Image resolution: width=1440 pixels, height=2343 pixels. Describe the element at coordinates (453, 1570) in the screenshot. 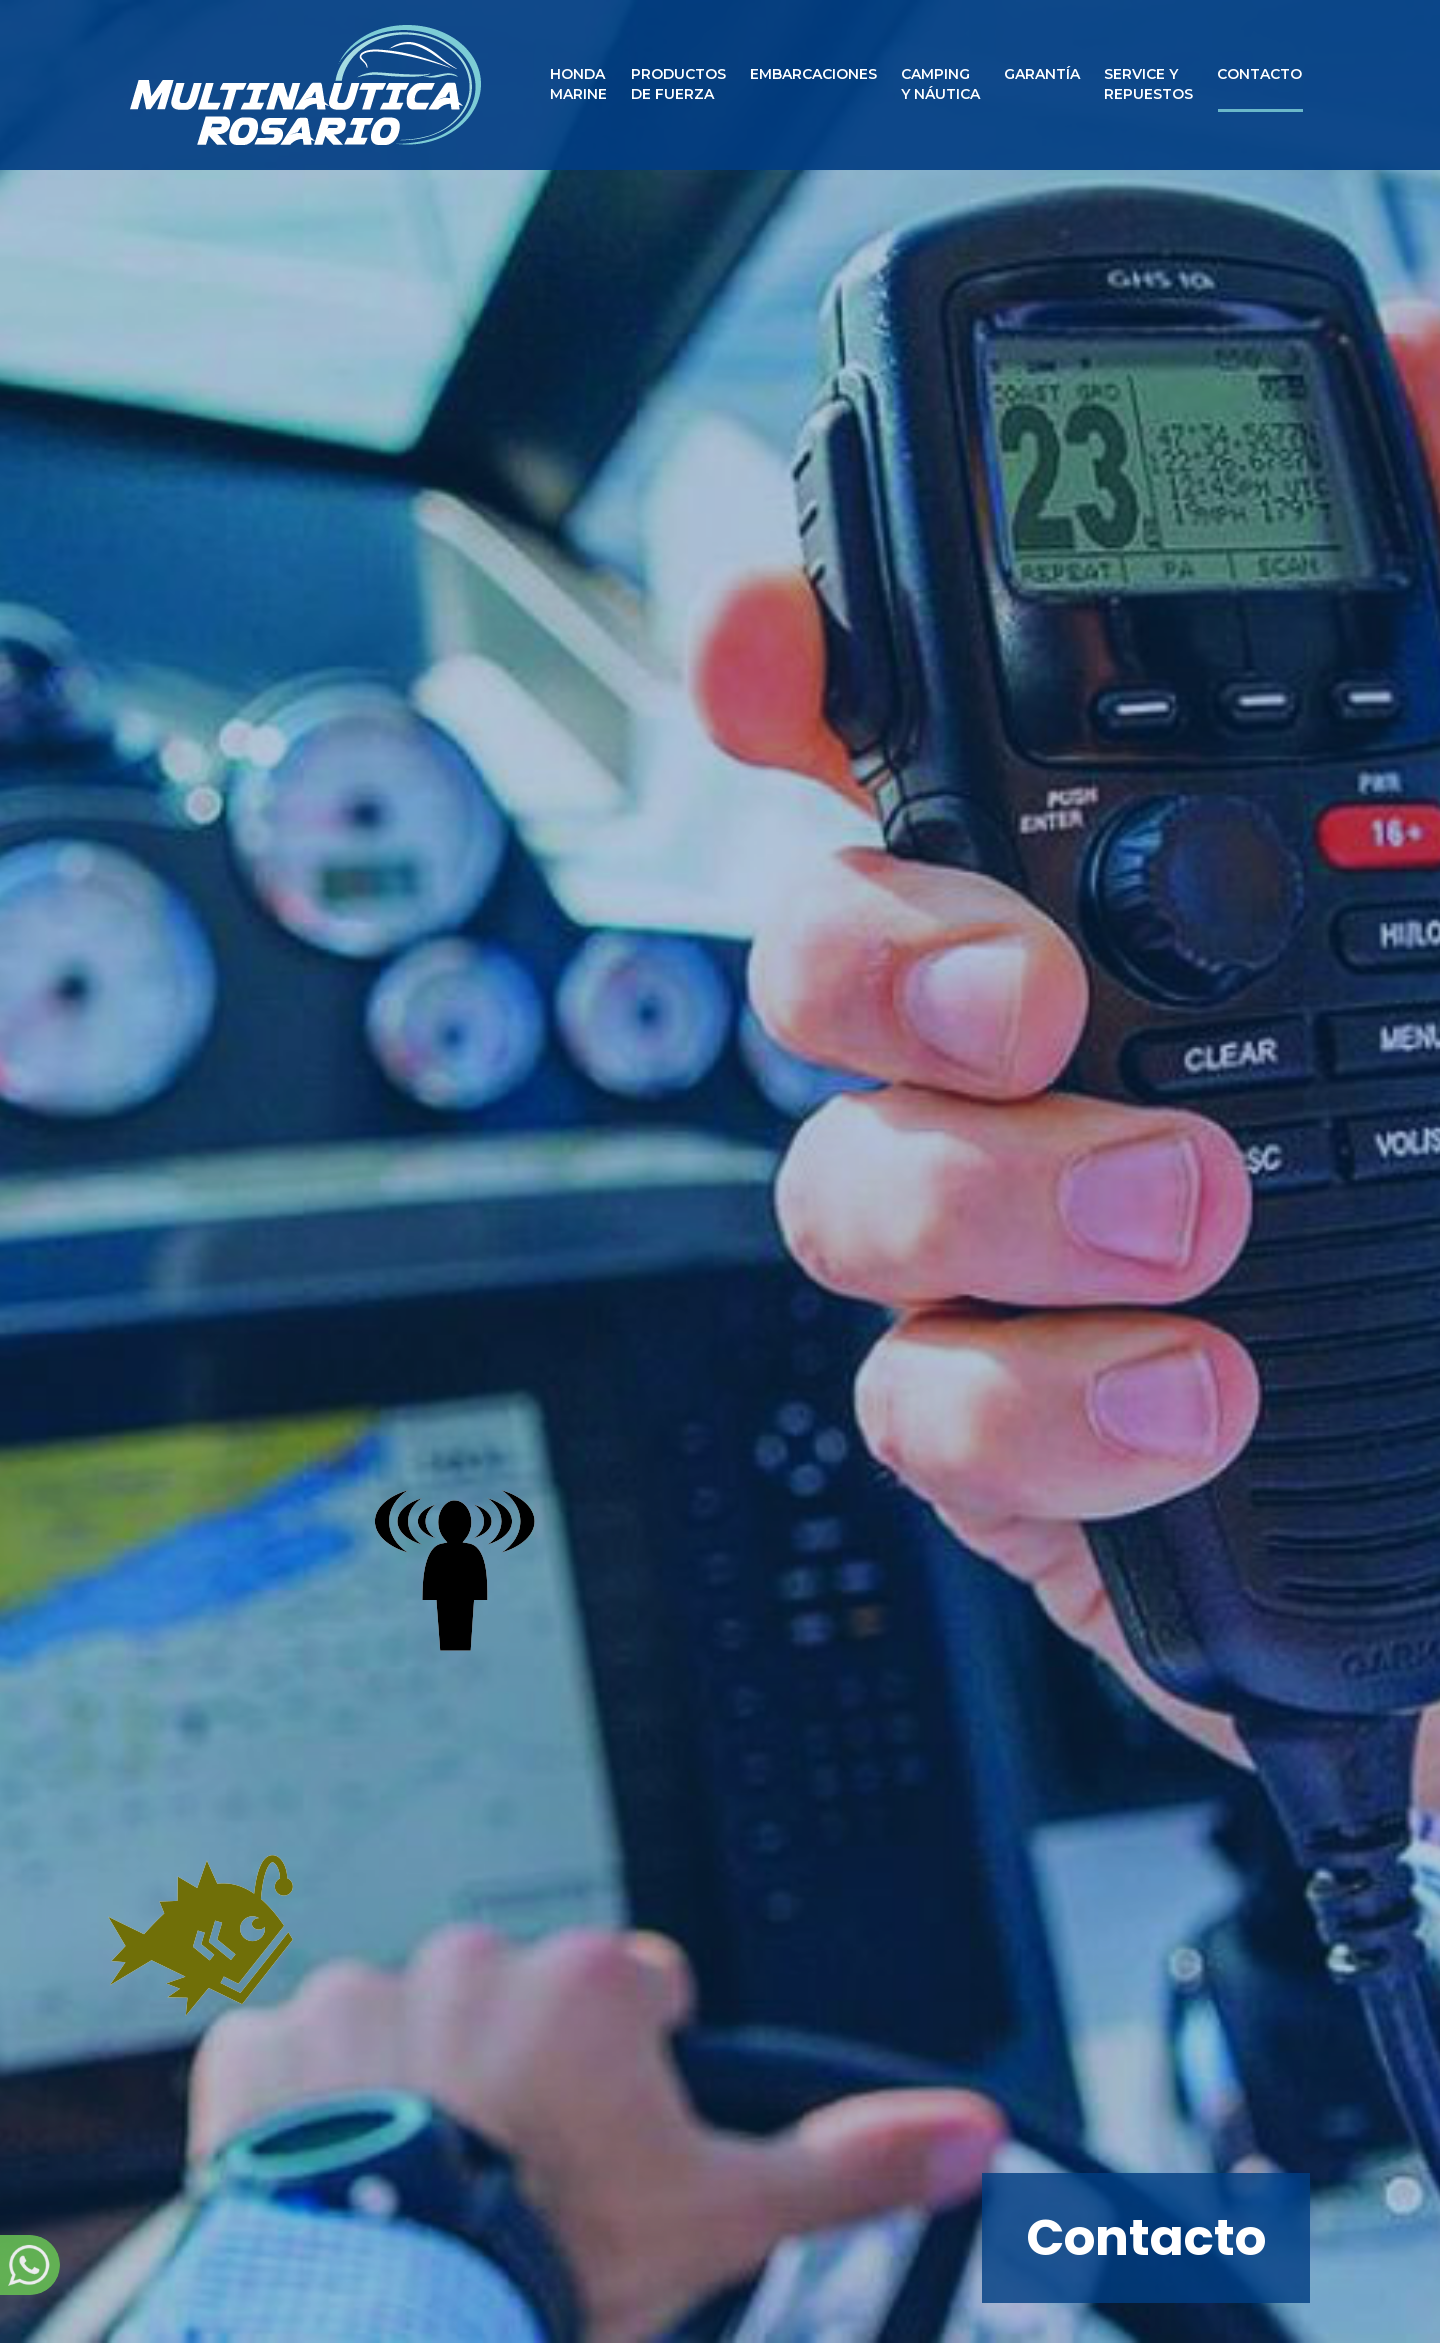

I see `indicates active awareness or alert mode` at that location.